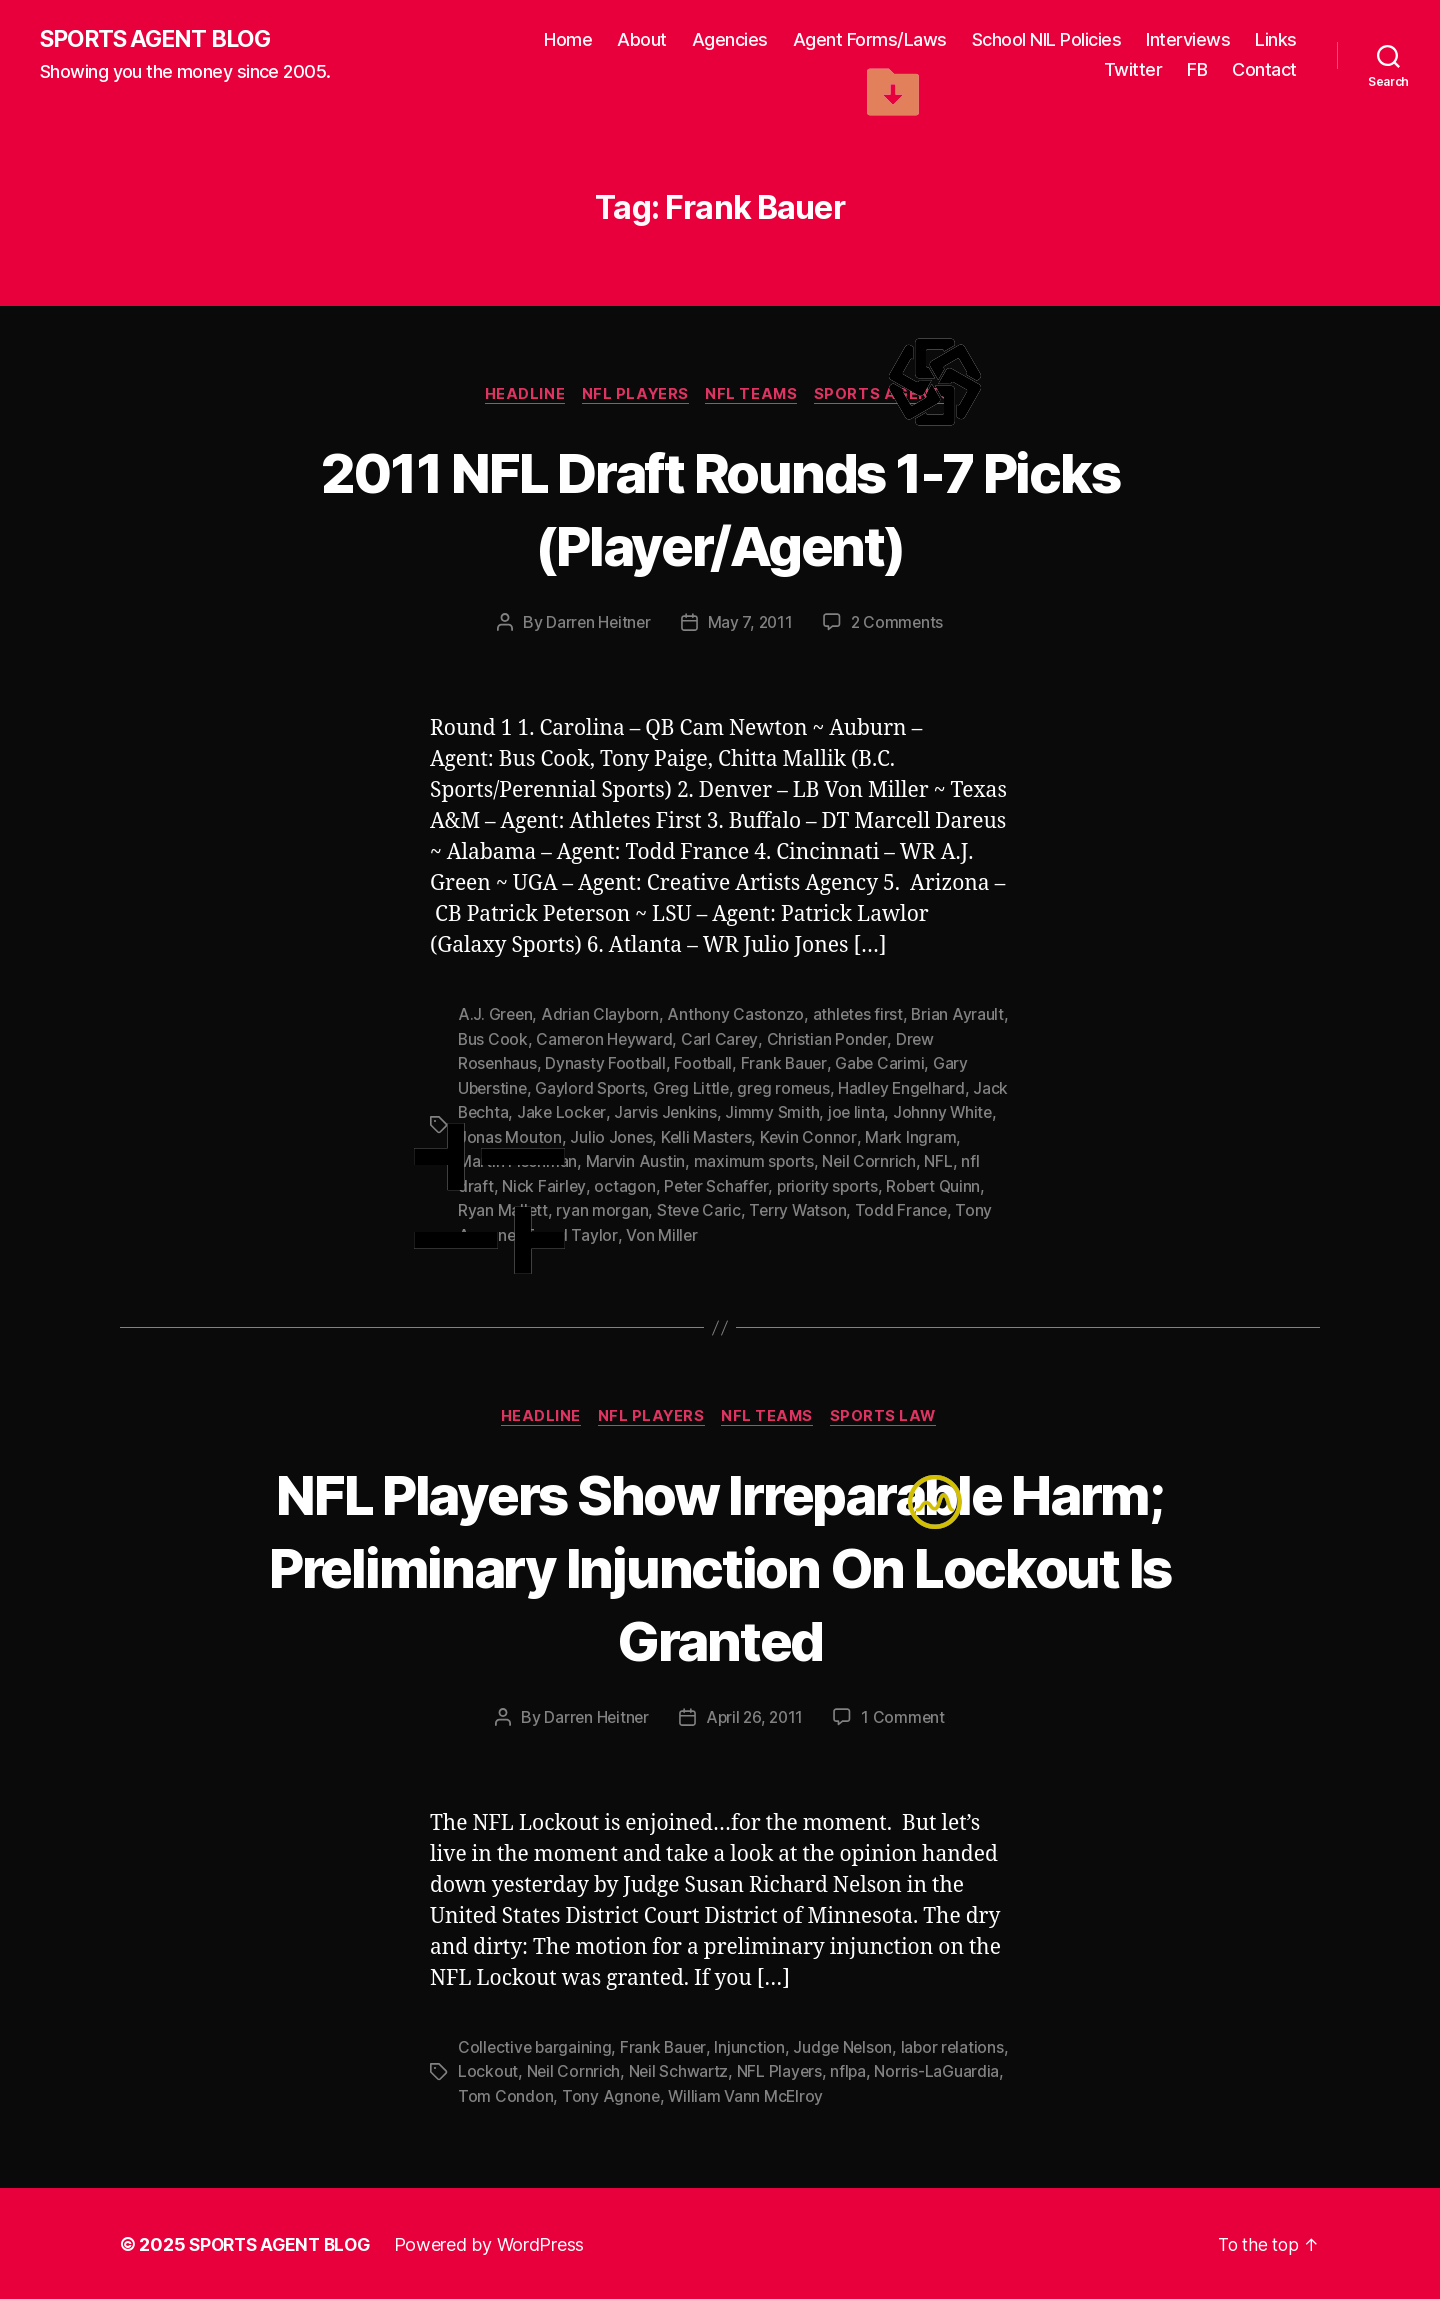  What do you see at coordinates (935, 382) in the screenshot?
I see `images.cv logo` at bounding box center [935, 382].